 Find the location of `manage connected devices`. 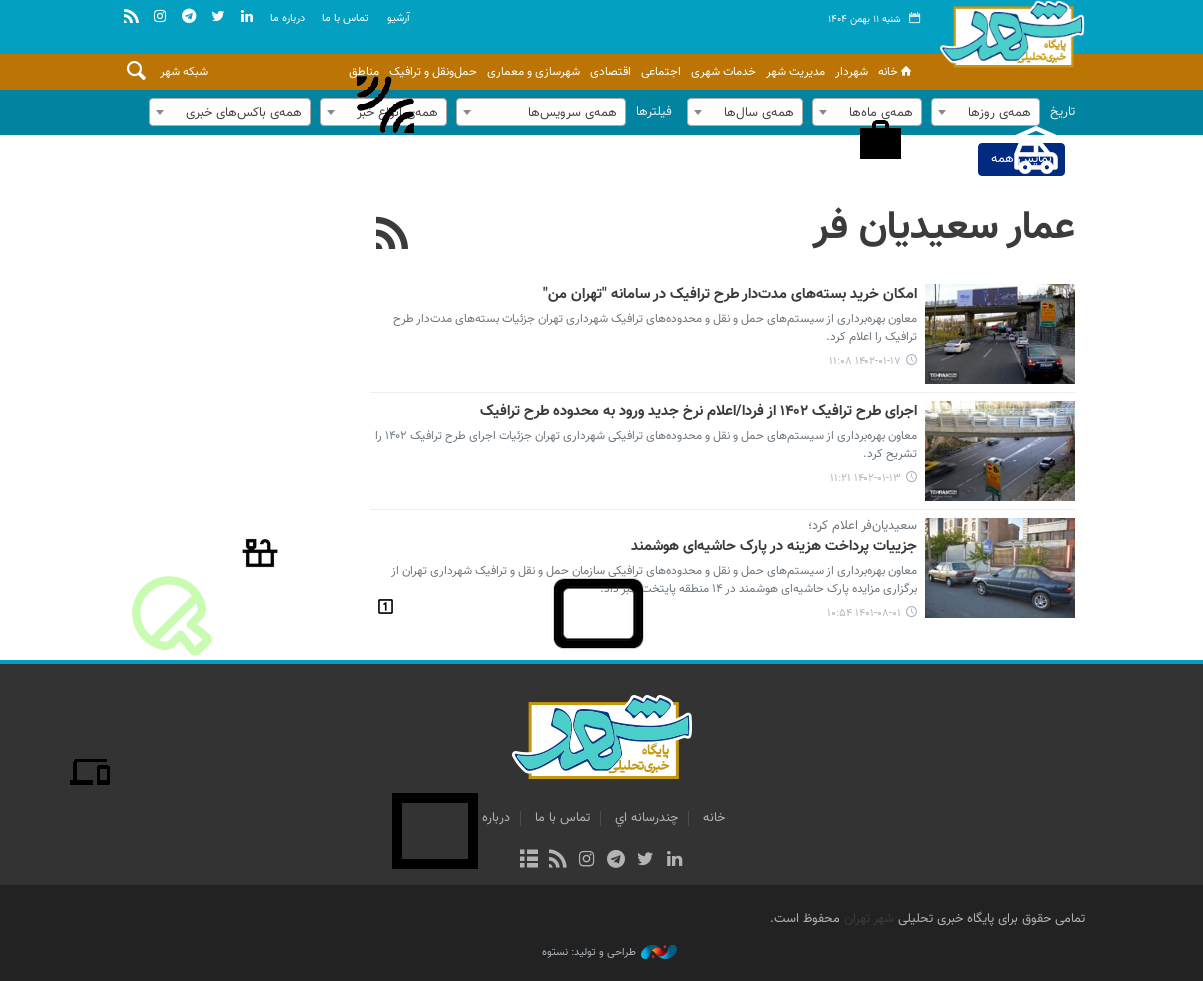

manage connected devices is located at coordinates (90, 772).